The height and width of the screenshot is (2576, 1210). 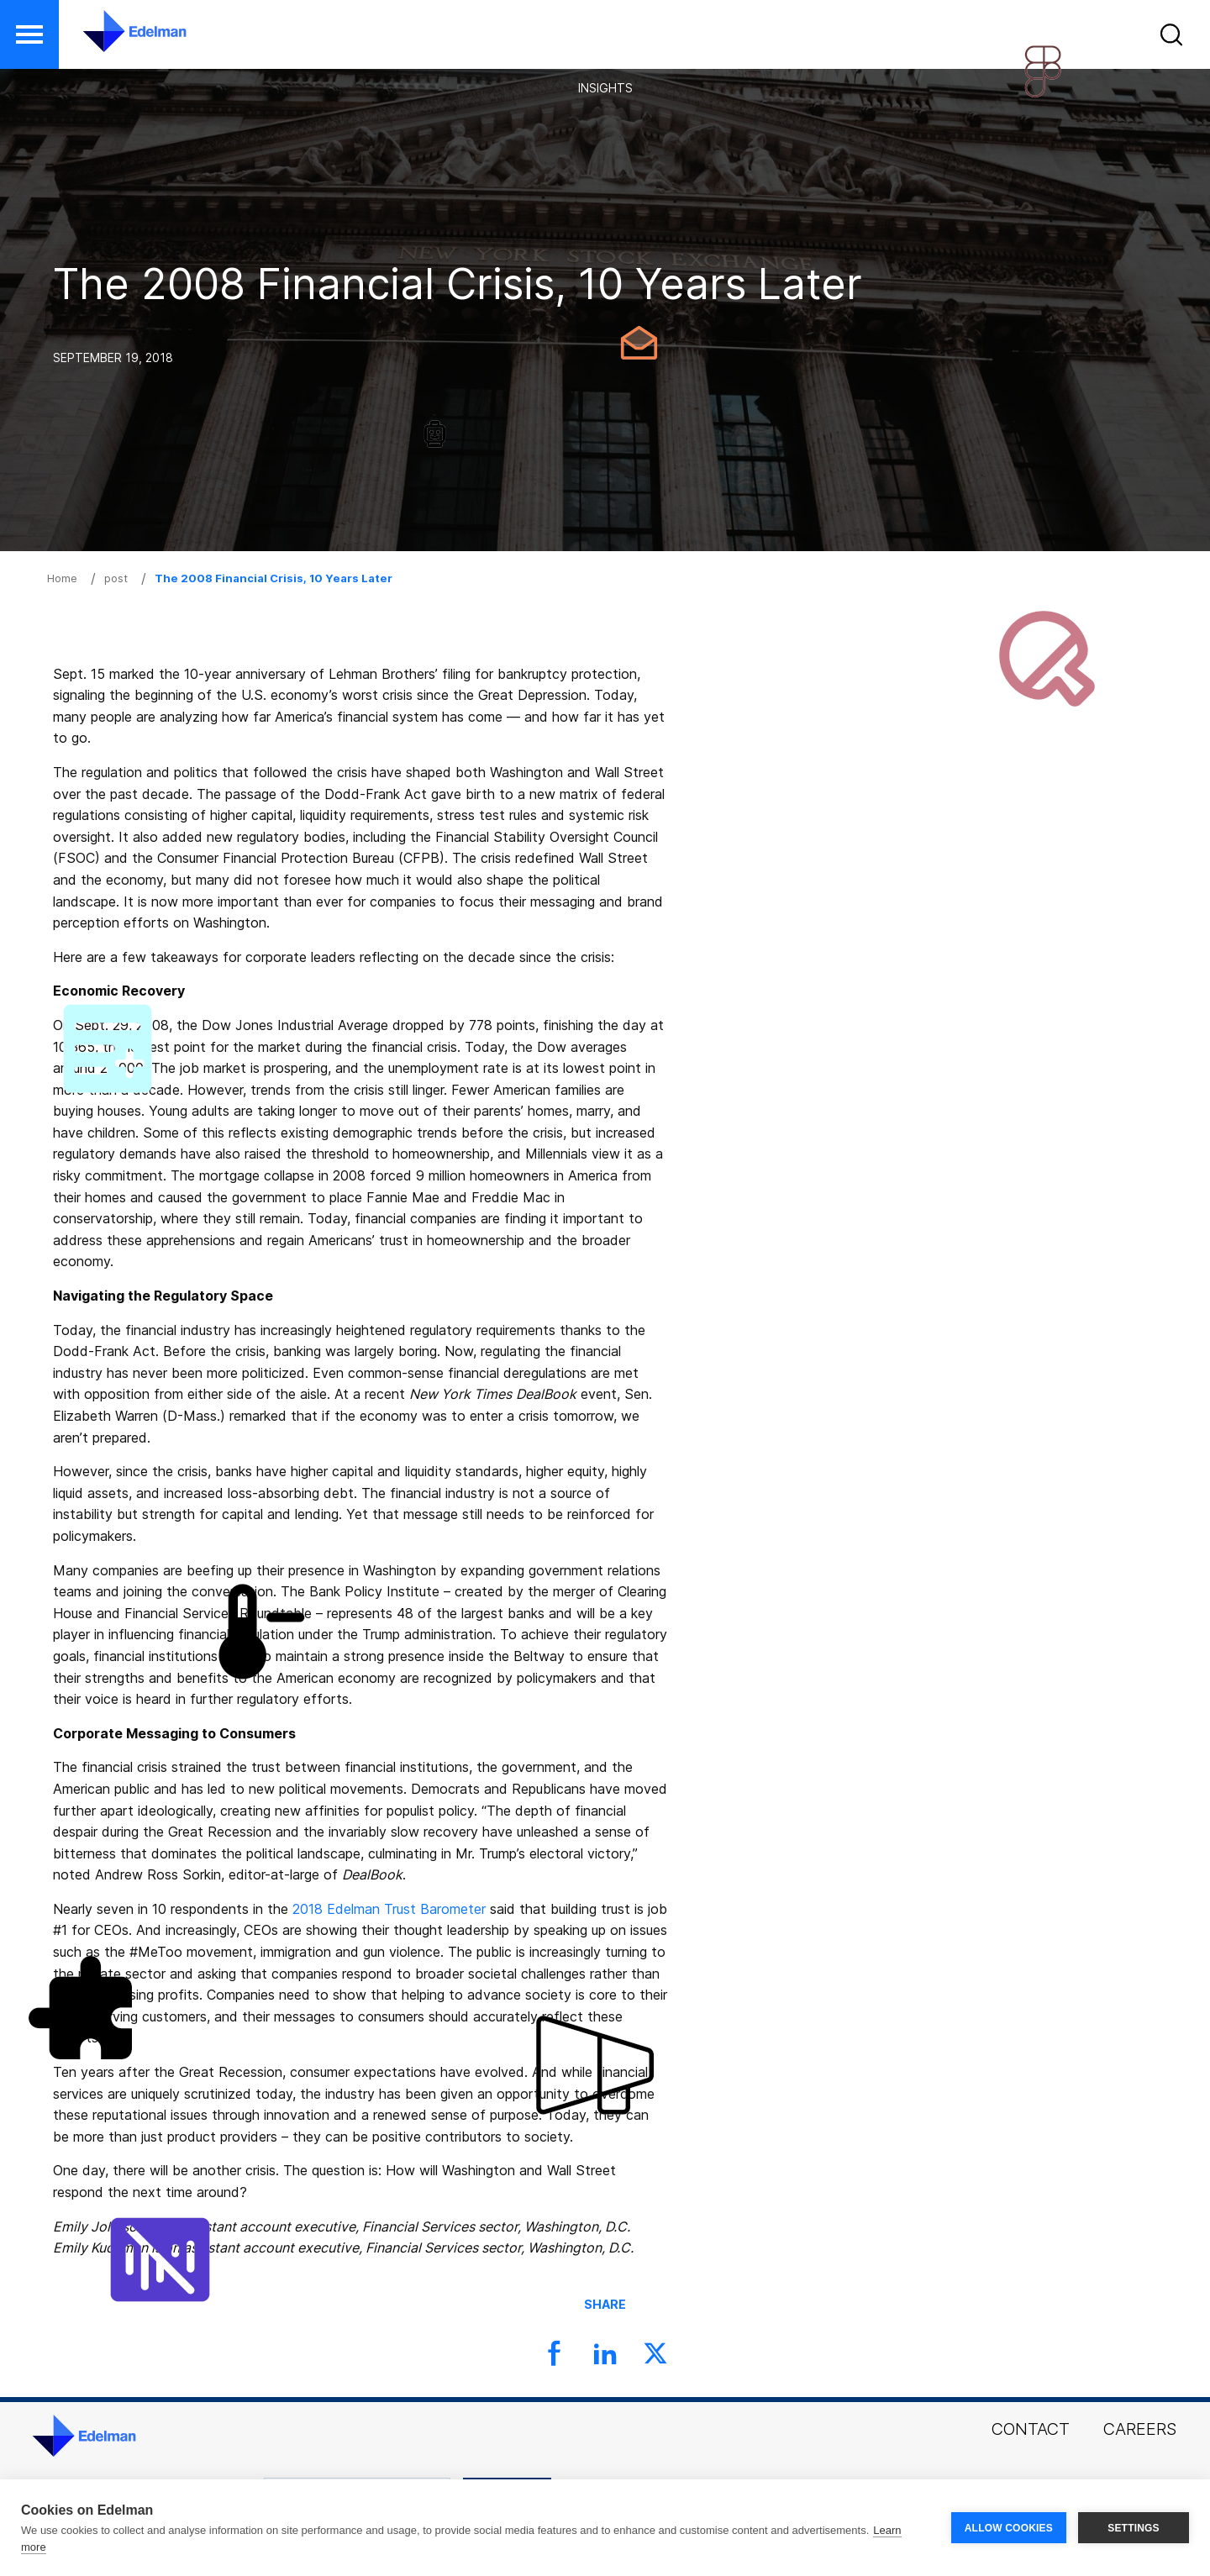 I want to click on mute or disable audio input, so click(x=160, y=2259).